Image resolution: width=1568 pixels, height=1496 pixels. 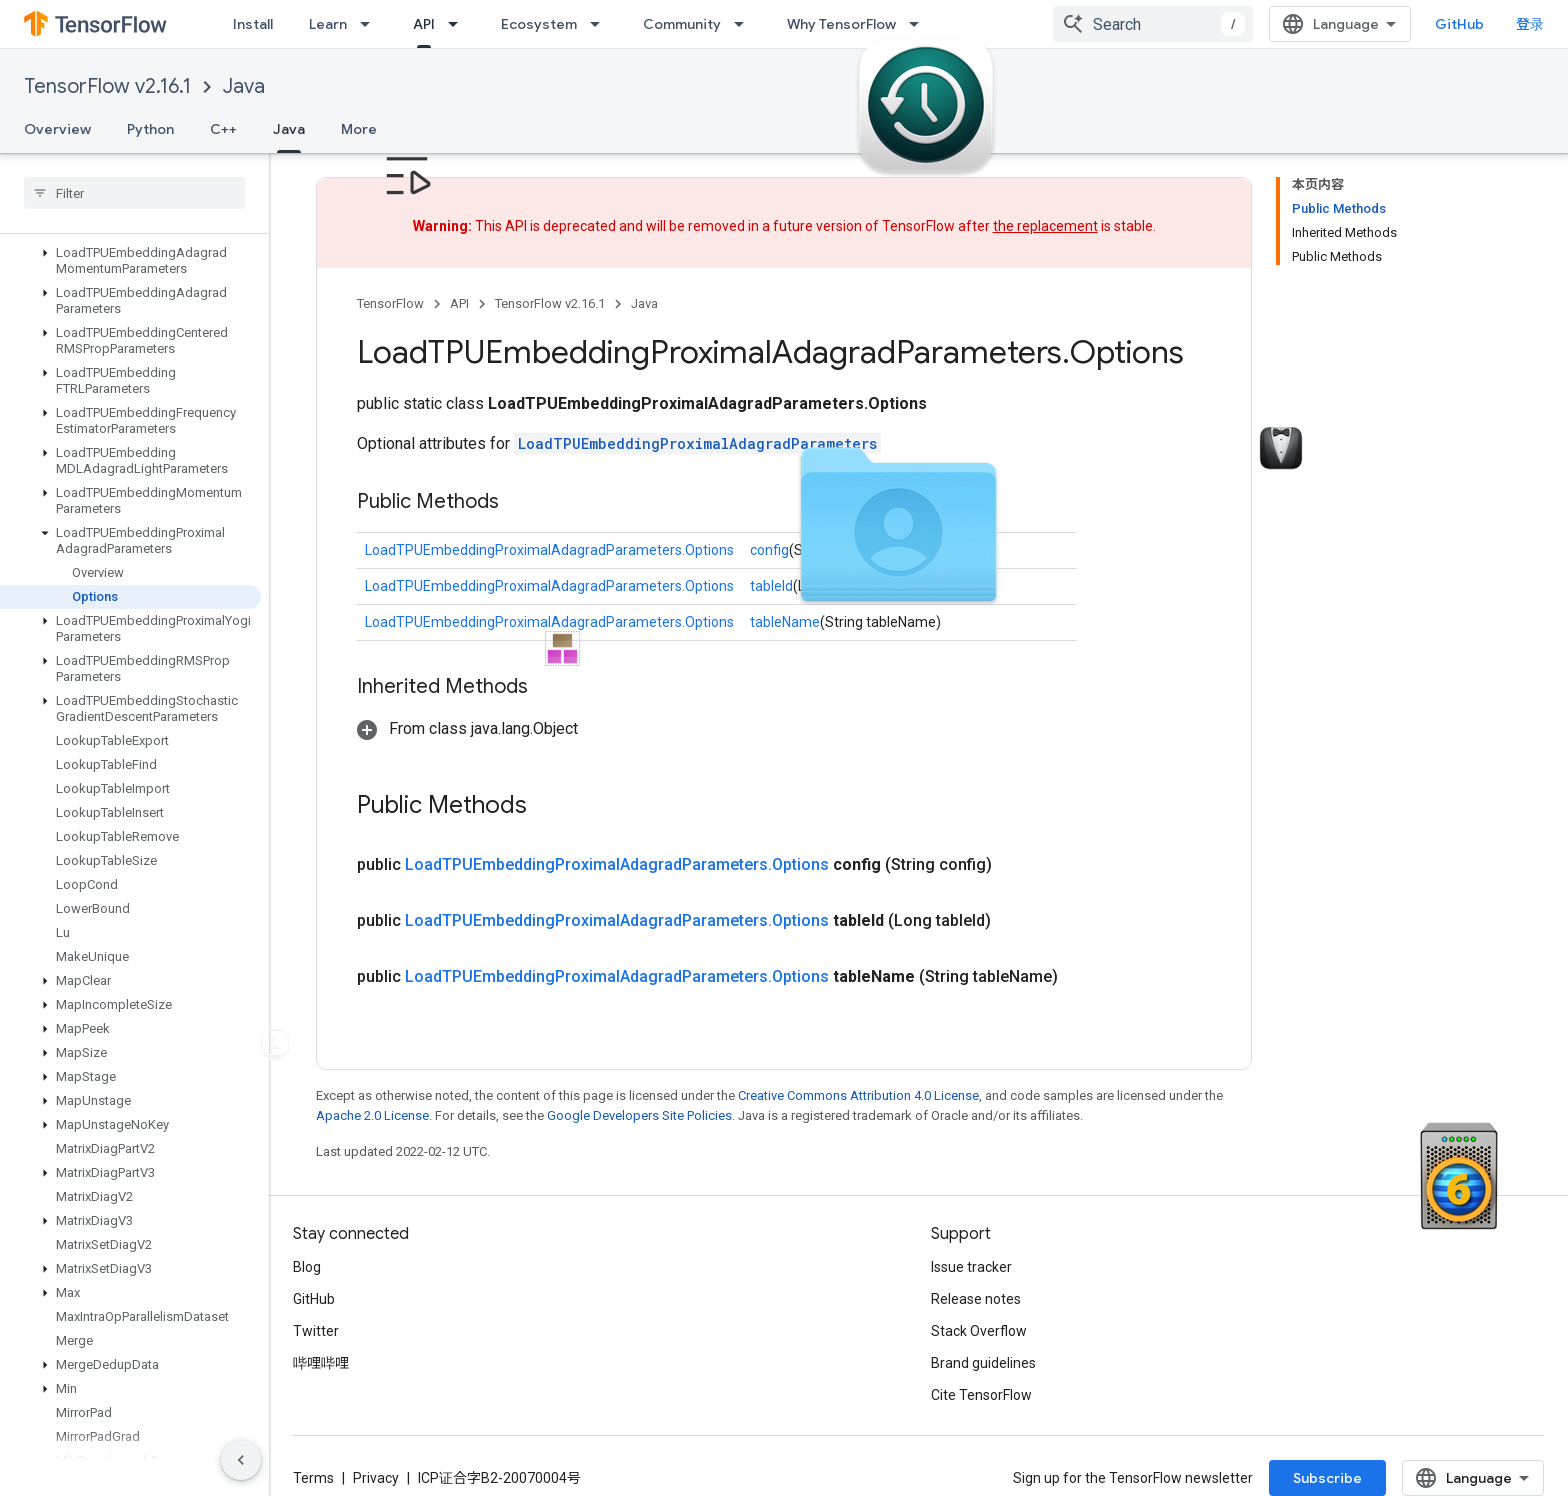 What do you see at coordinates (407, 174) in the screenshot?
I see `view or manage the play queue` at bounding box center [407, 174].